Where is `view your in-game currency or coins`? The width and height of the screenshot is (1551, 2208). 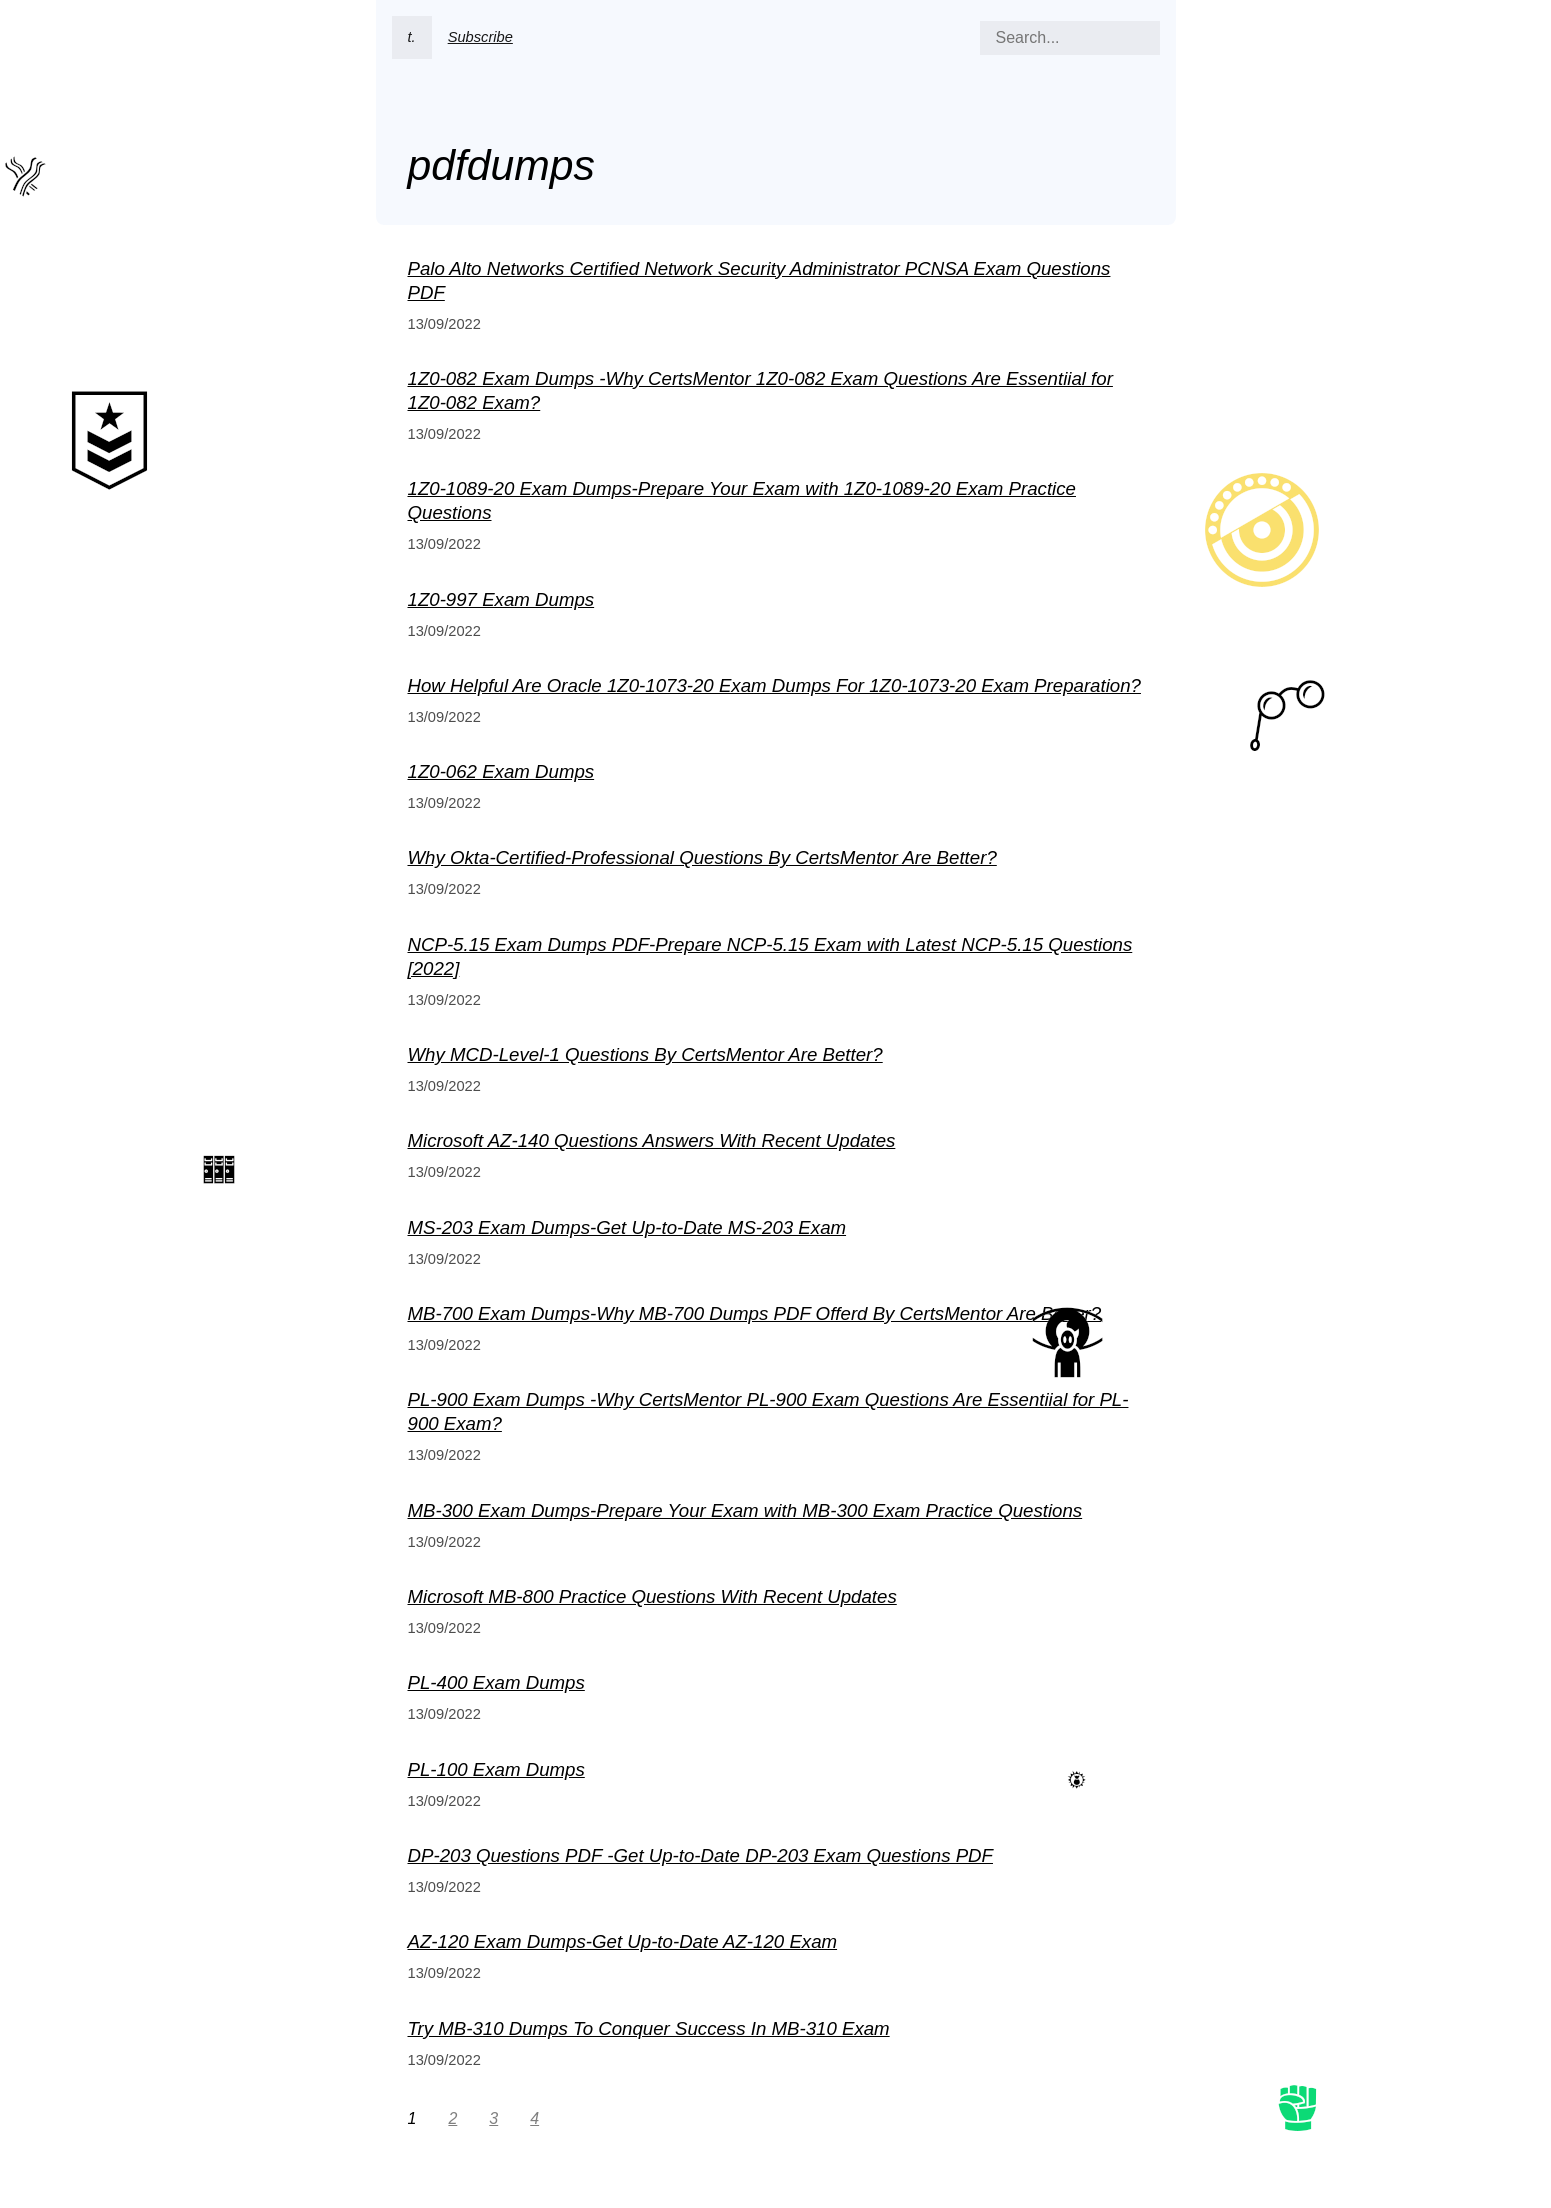 view your in-game currency or coins is located at coordinates (1076, 1779).